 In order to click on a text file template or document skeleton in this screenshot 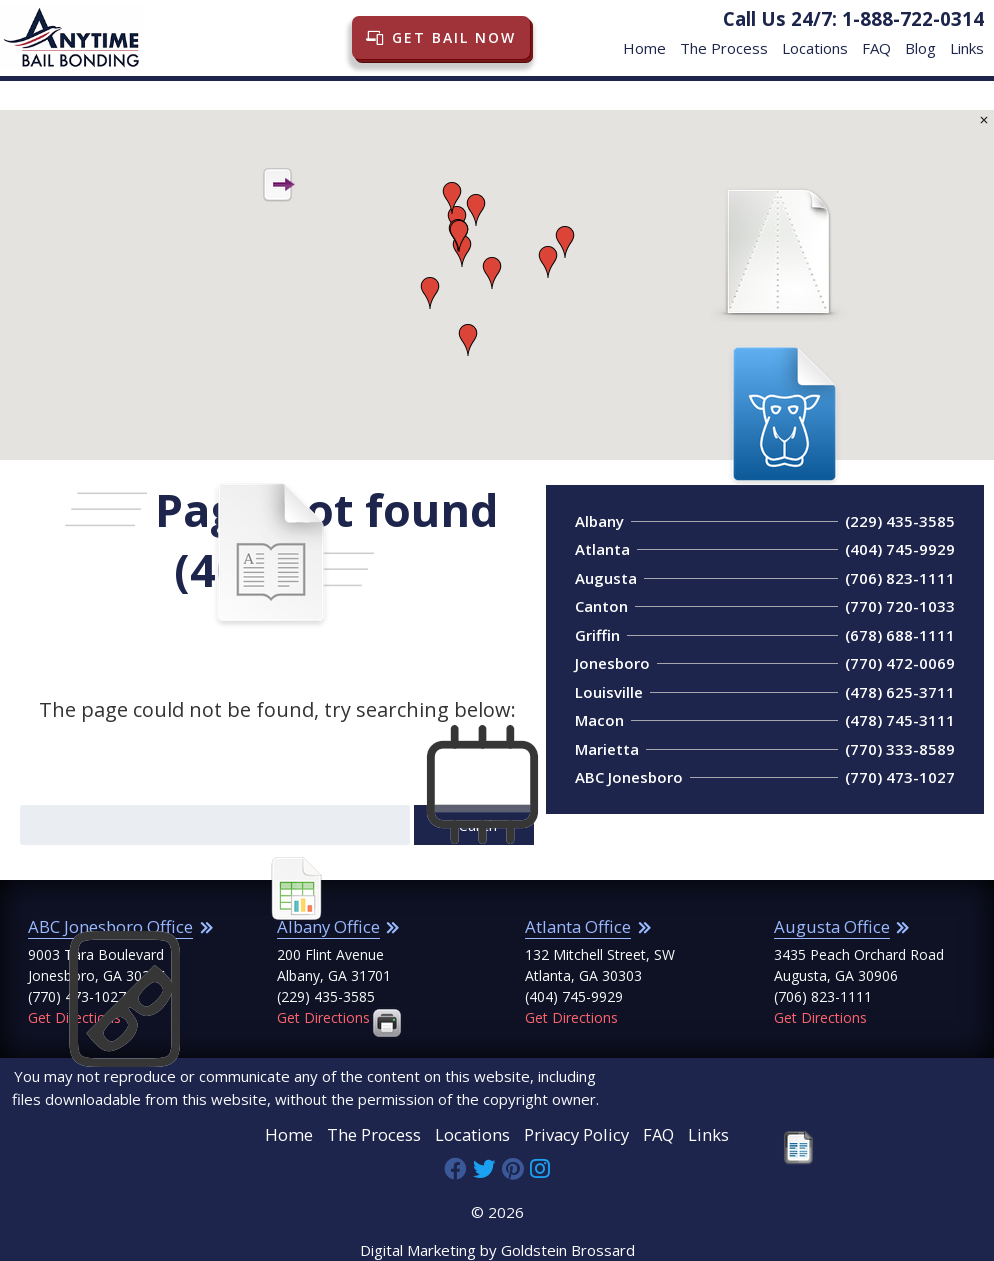, I will do `click(780, 251)`.